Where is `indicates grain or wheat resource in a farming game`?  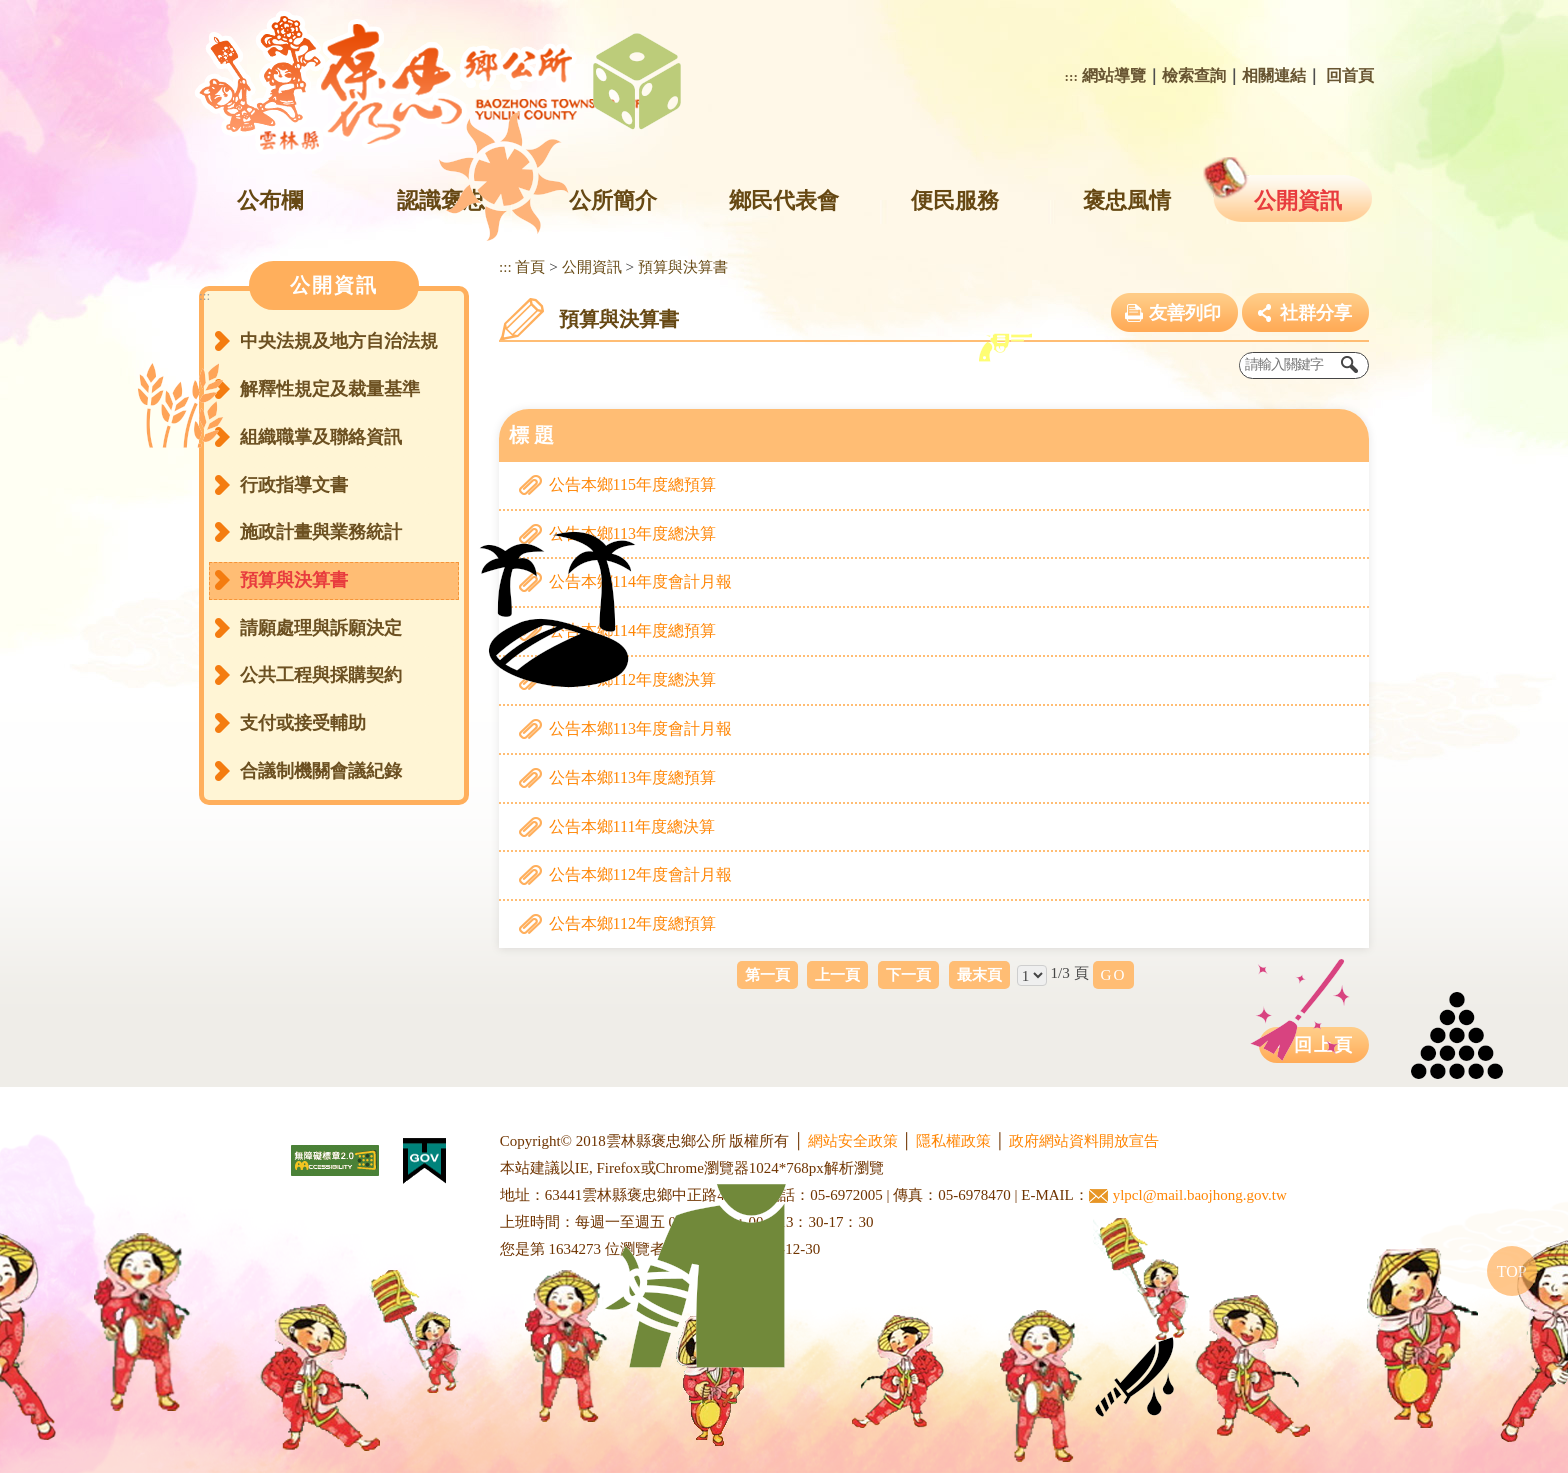
indicates grain or wheat resource in a farming game is located at coordinates (180, 405).